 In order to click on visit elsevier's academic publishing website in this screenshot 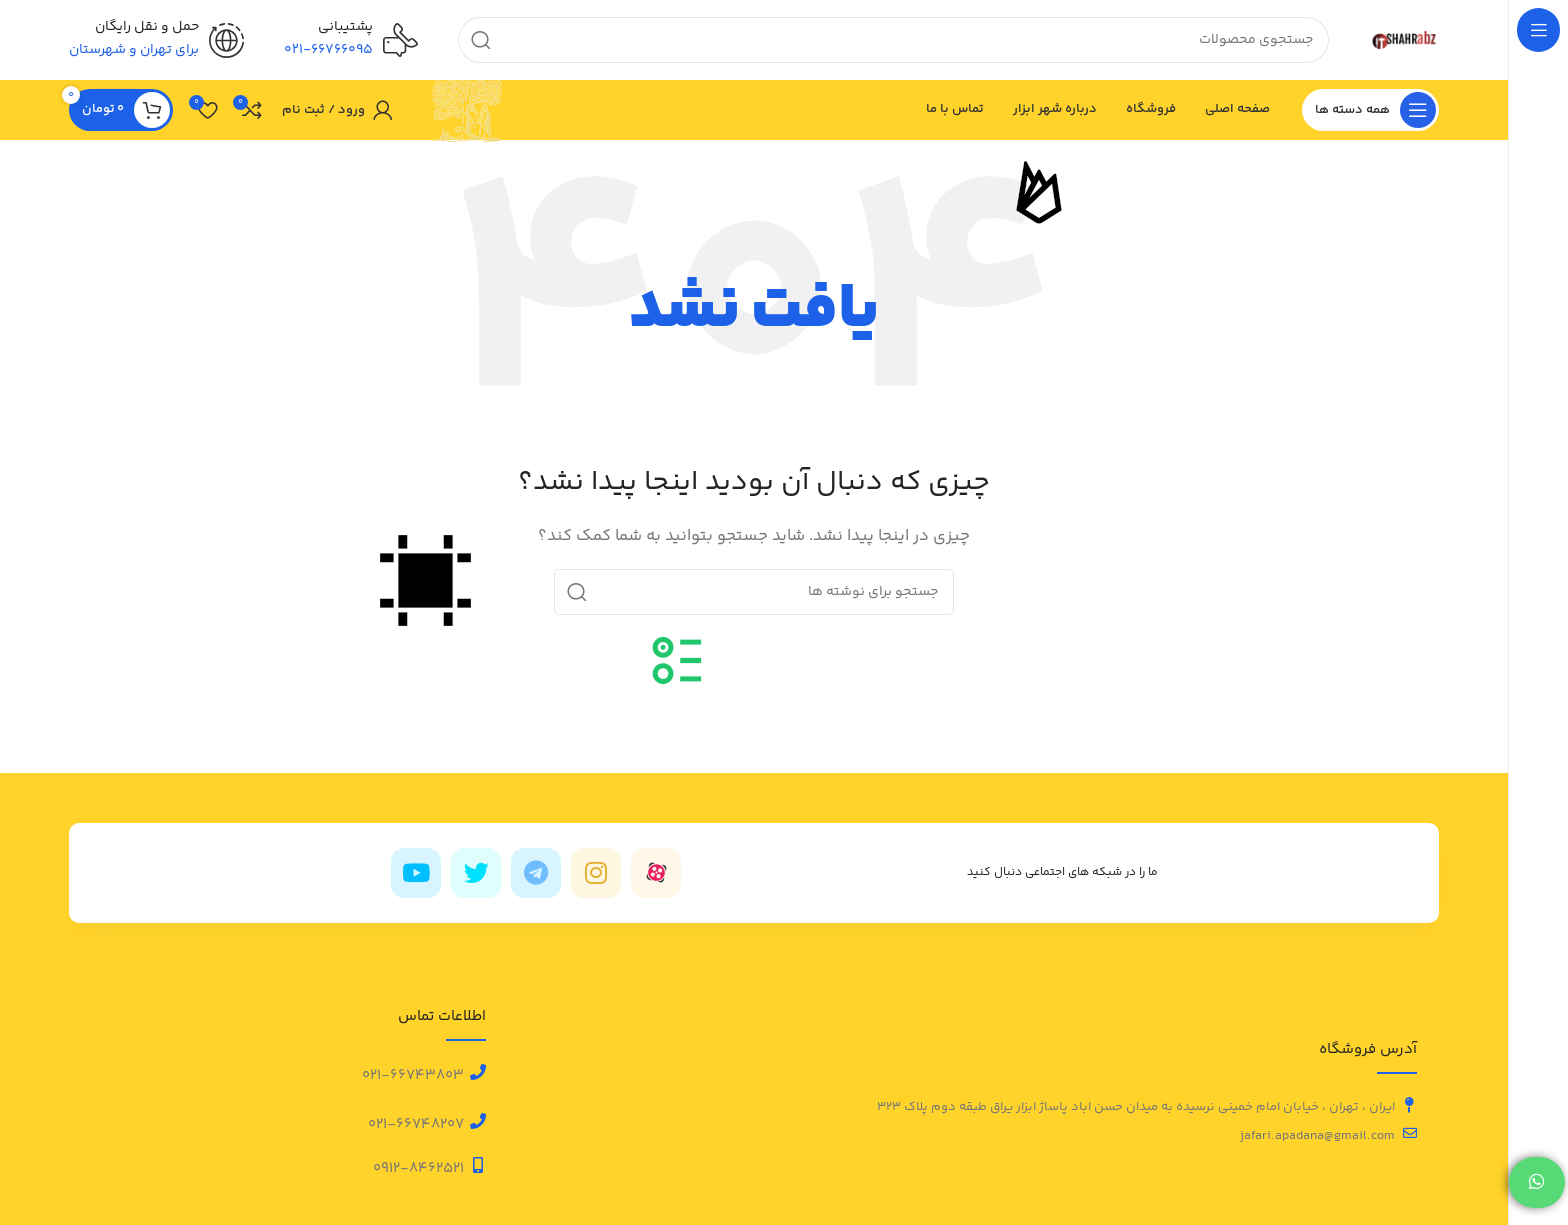, I will do `click(467, 111)`.